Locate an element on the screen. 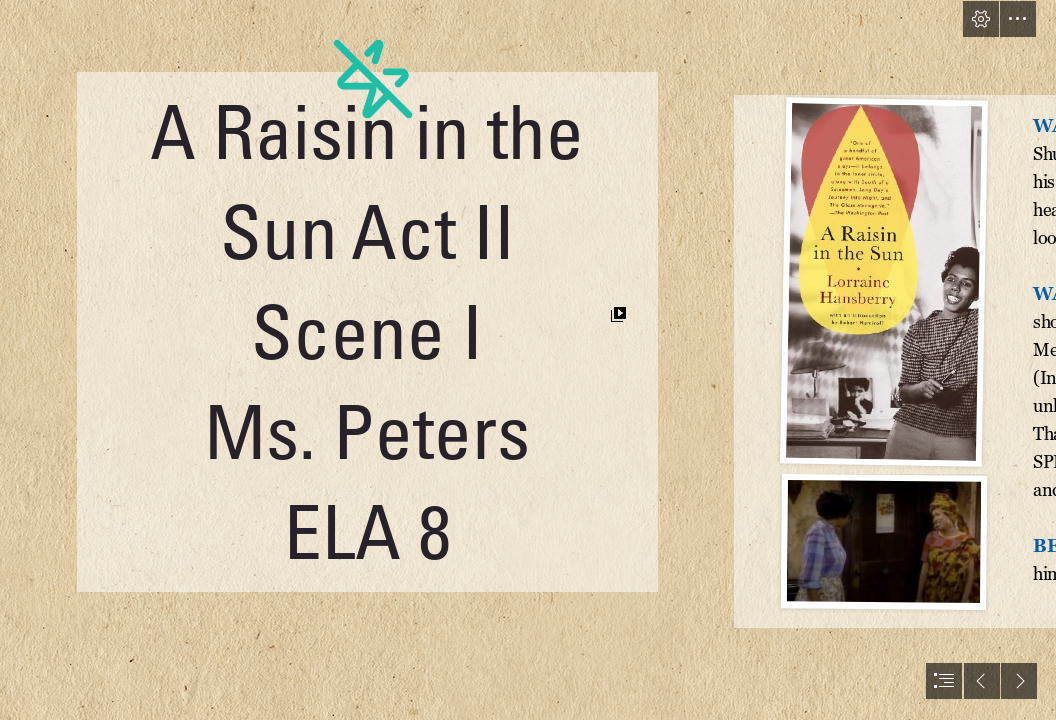  access your video library is located at coordinates (618, 314).